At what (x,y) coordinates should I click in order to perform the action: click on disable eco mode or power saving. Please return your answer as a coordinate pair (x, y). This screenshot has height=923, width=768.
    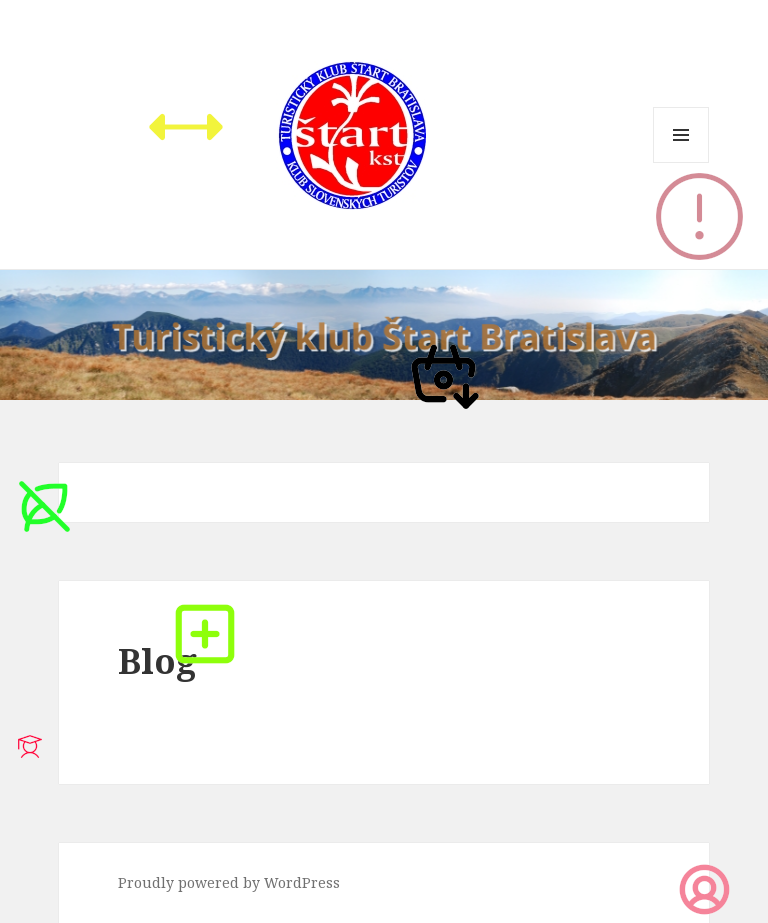
    Looking at the image, I should click on (44, 506).